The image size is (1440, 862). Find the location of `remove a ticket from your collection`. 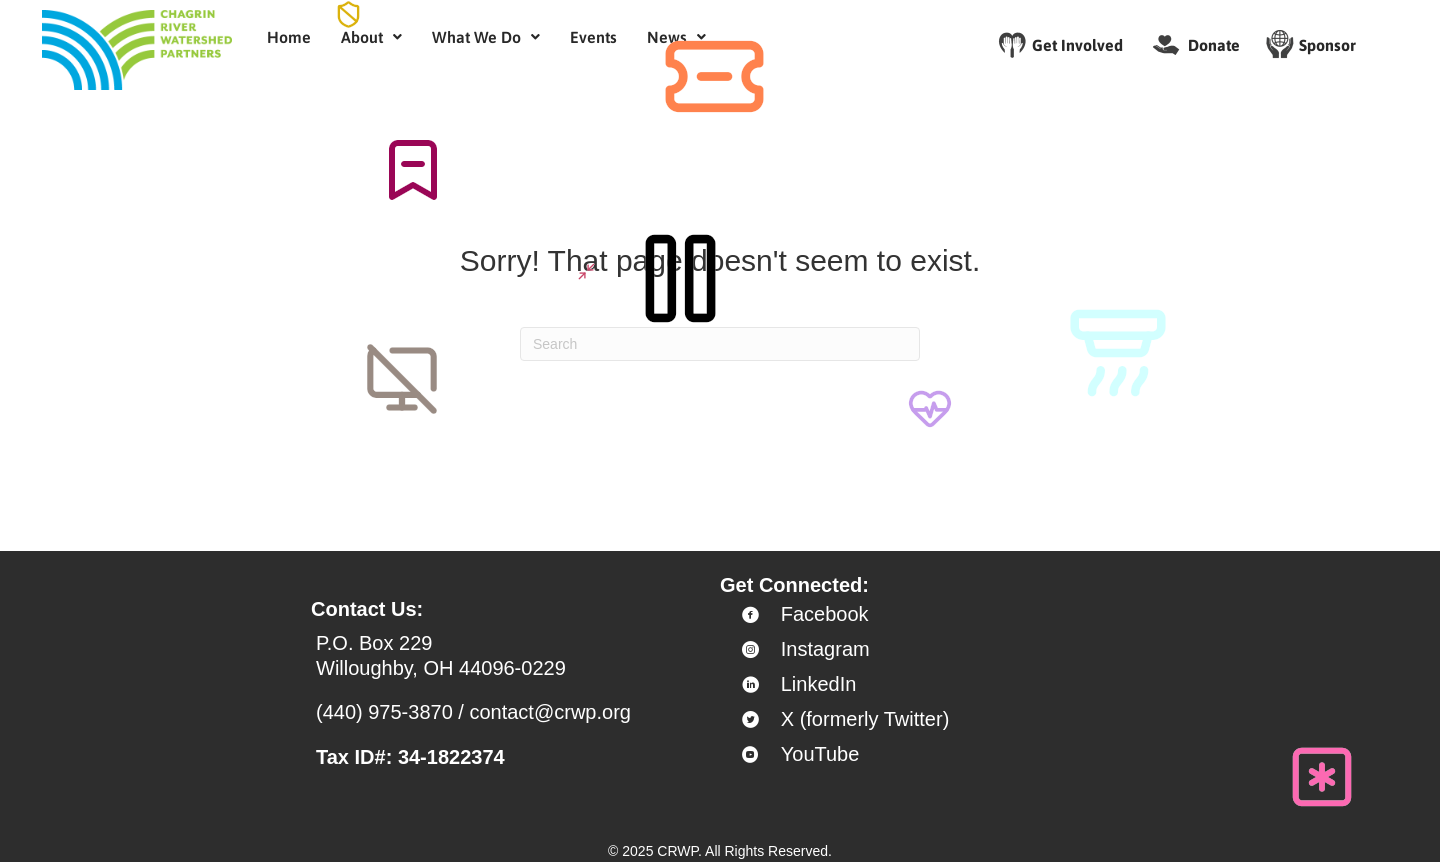

remove a ticket from your collection is located at coordinates (714, 76).